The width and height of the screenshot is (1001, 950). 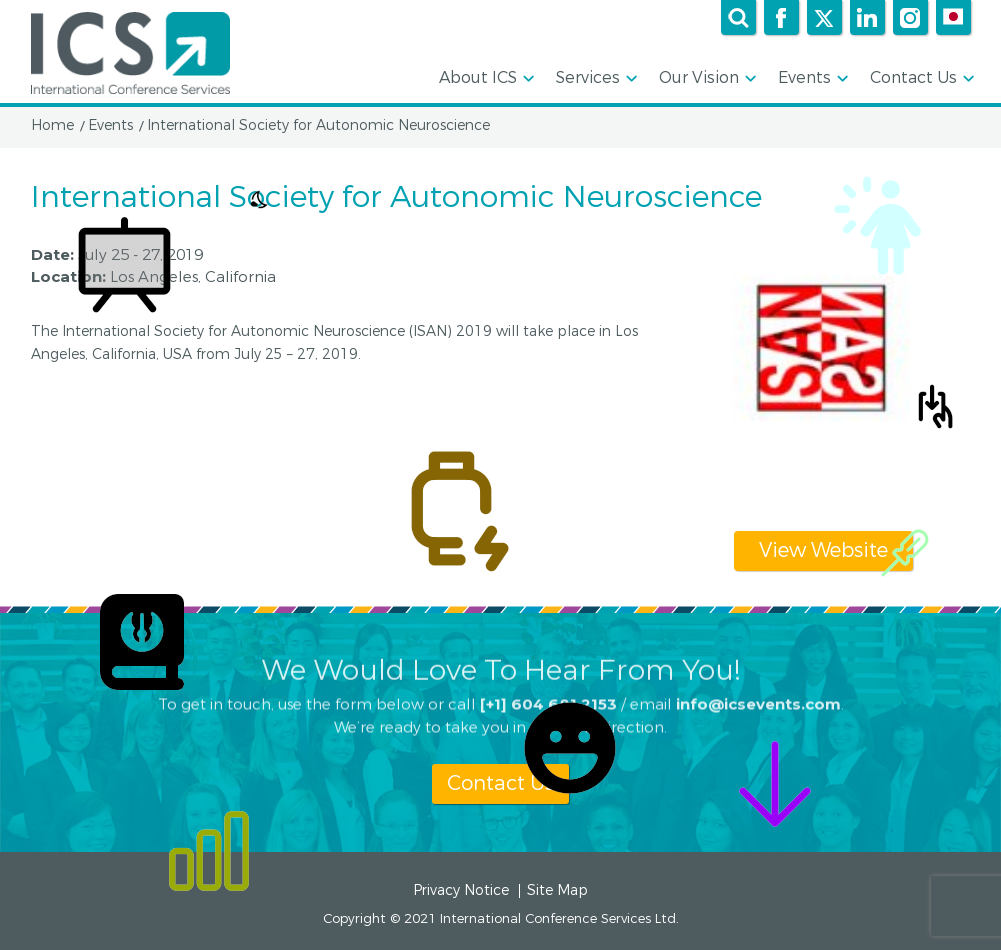 What do you see at coordinates (124, 266) in the screenshot?
I see `start or view a presentation` at bounding box center [124, 266].